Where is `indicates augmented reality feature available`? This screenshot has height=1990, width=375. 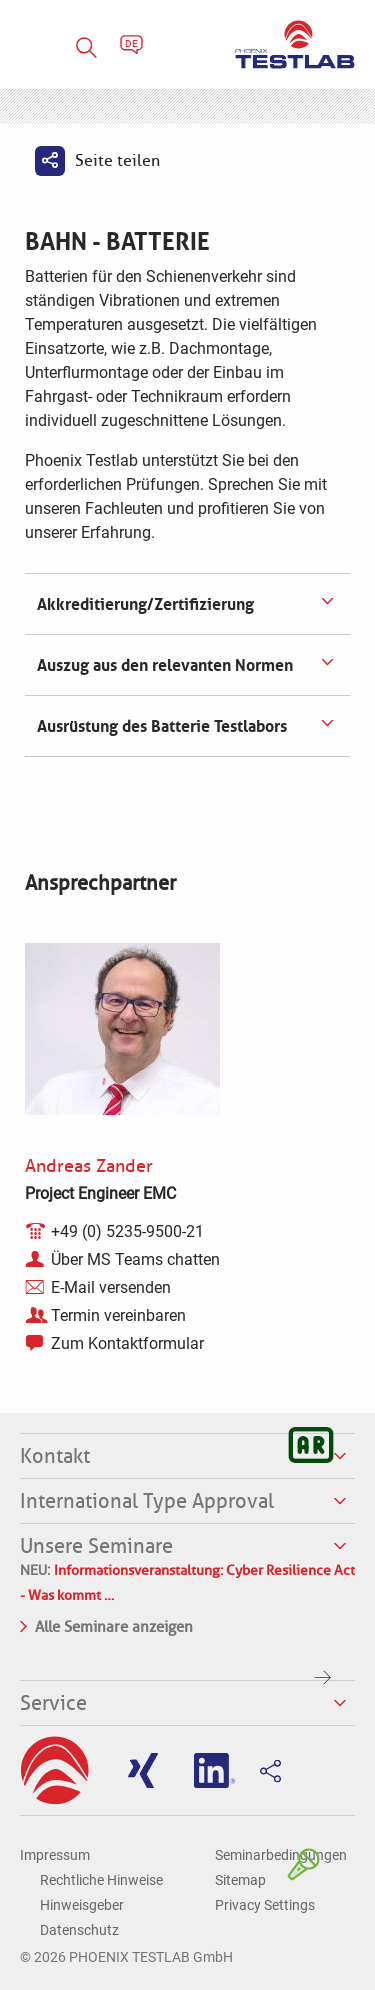
indicates augmented reality feature available is located at coordinates (311, 1445).